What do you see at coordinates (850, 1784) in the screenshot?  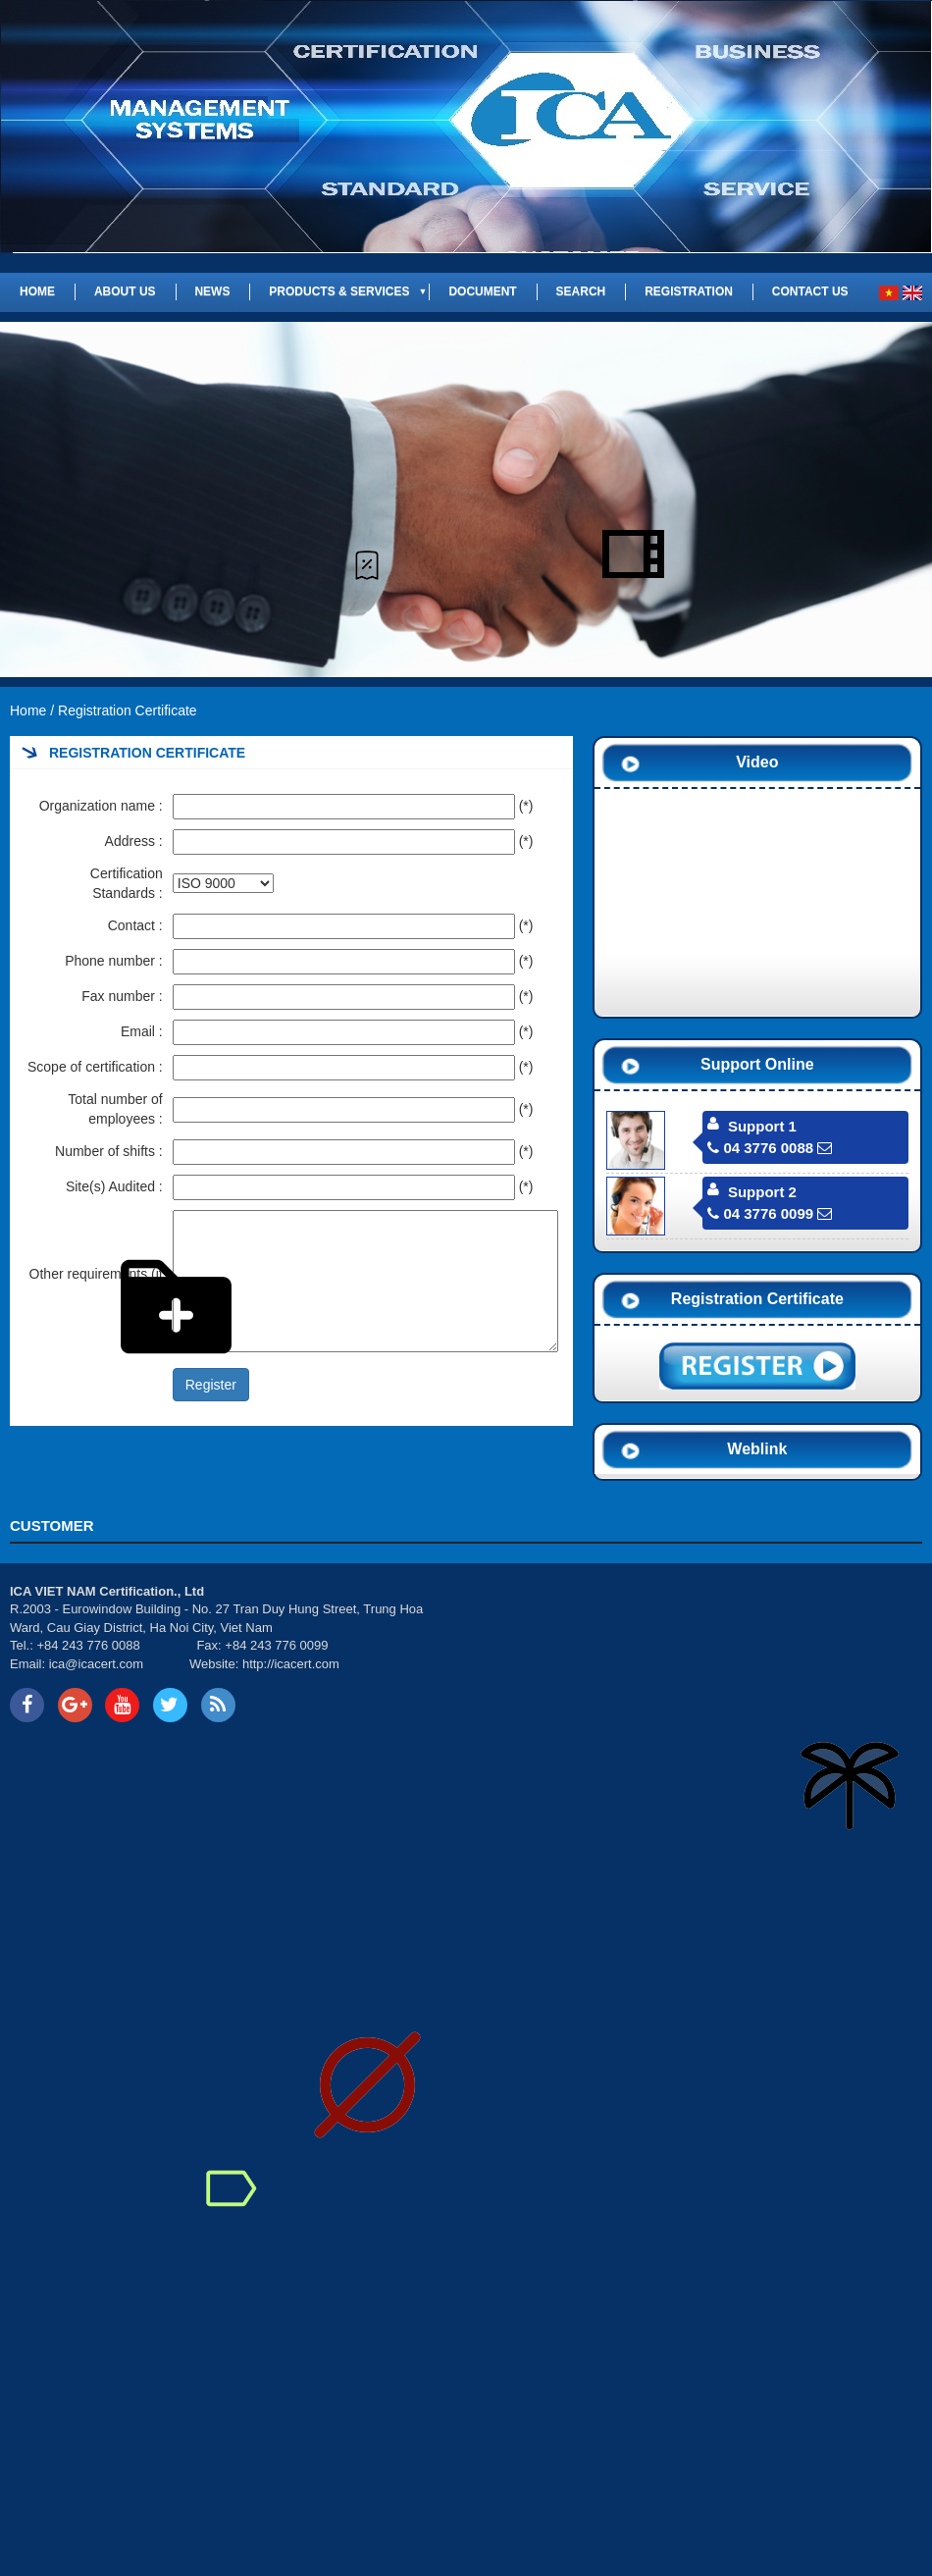 I see `indicates tropical or beach-related content` at bounding box center [850, 1784].